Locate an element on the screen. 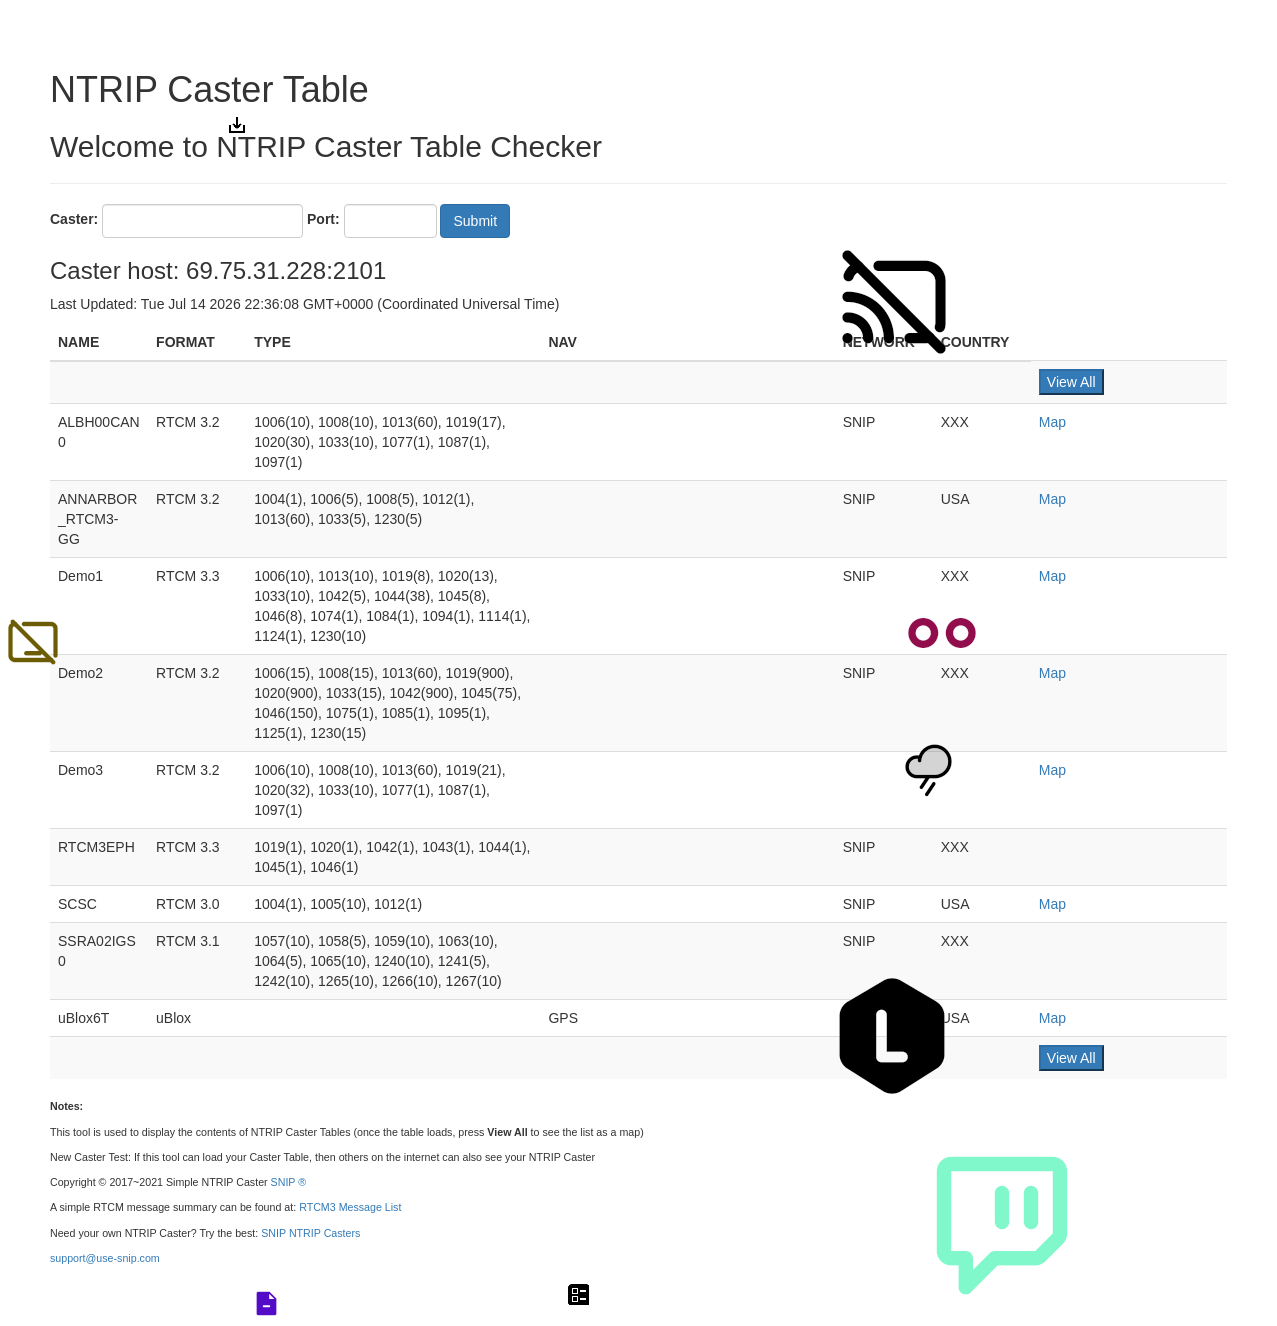 Image resolution: width=1277 pixels, height=1326 pixels. view ballot or voting options is located at coordinates (579, 1295).